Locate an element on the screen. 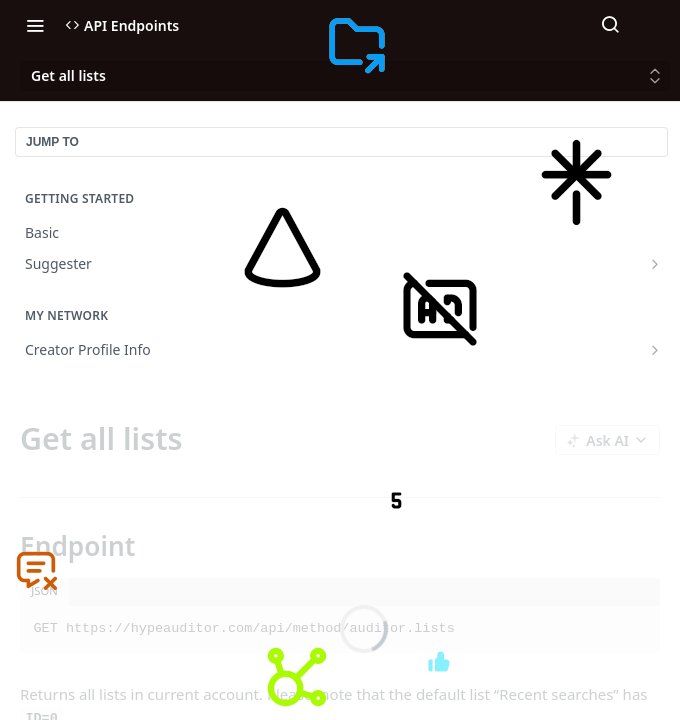  indicates 3D or shape tools is located at coordinates (282, 249).